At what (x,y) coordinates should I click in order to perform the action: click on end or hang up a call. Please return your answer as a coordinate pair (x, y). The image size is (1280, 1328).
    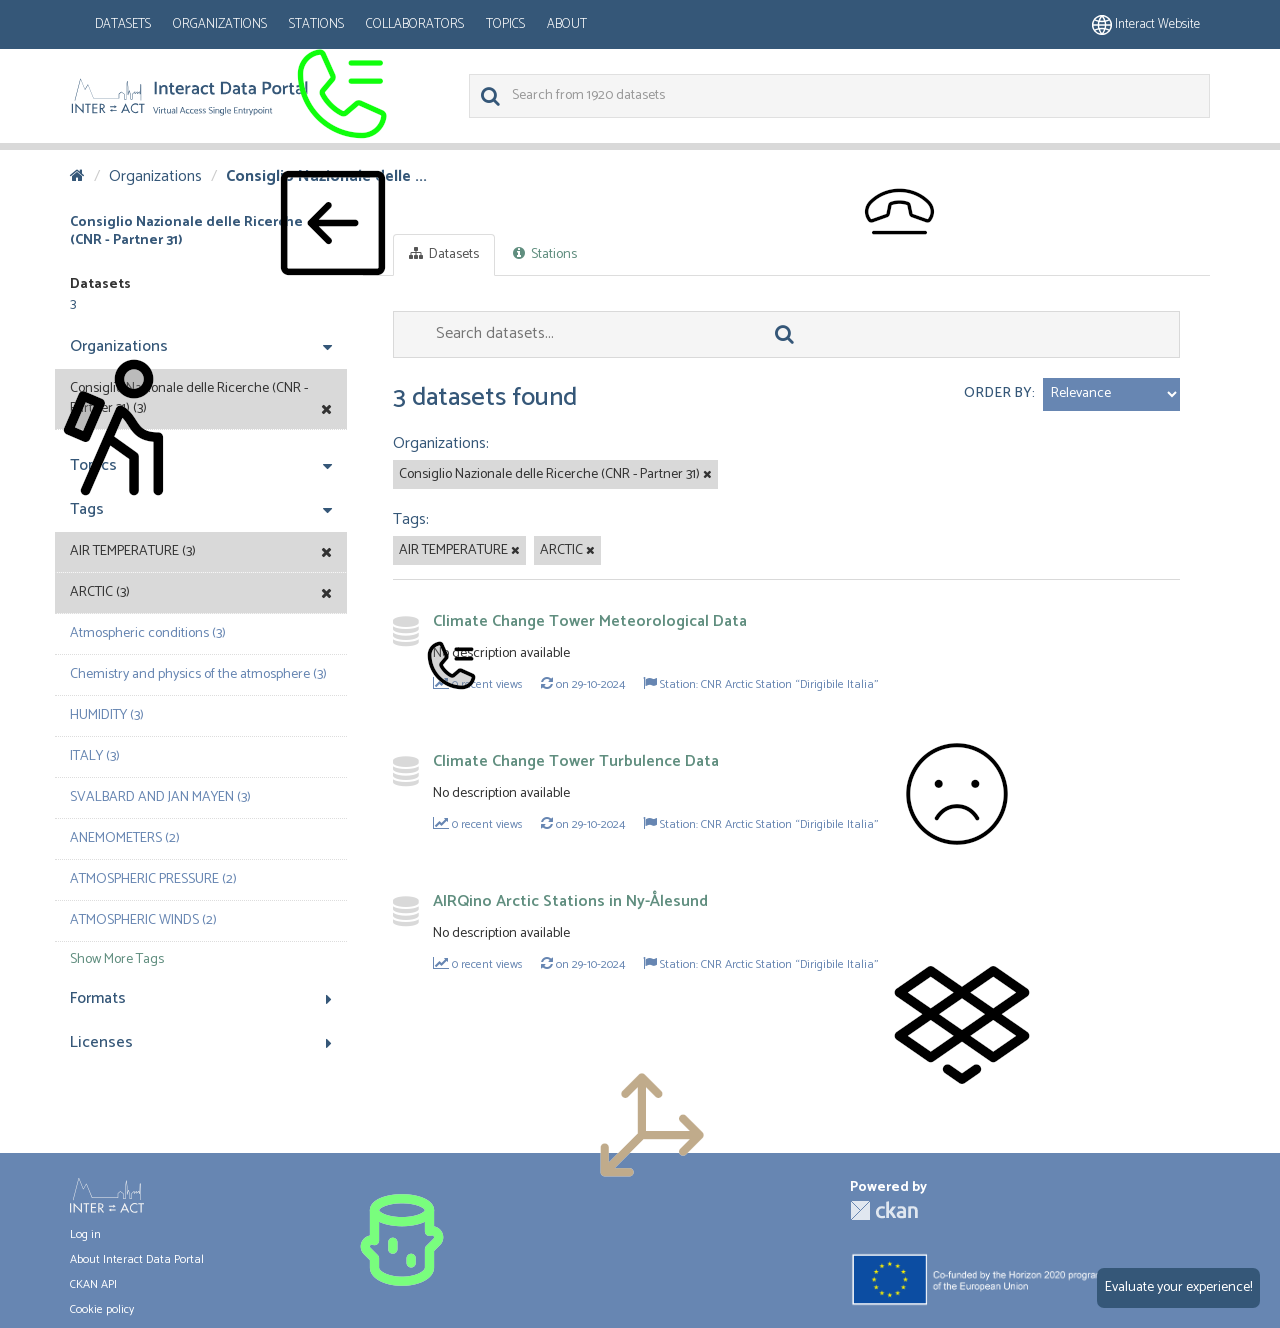
    Looking at the image, I should click on (899, 211).